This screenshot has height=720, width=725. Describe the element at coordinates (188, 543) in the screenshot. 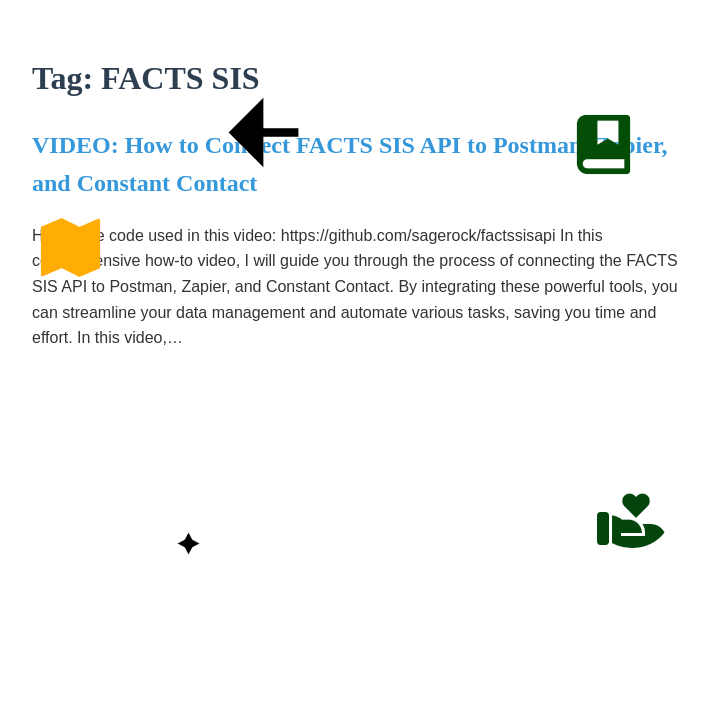

I see `indicates sunny or clear weather conditions` at that location.